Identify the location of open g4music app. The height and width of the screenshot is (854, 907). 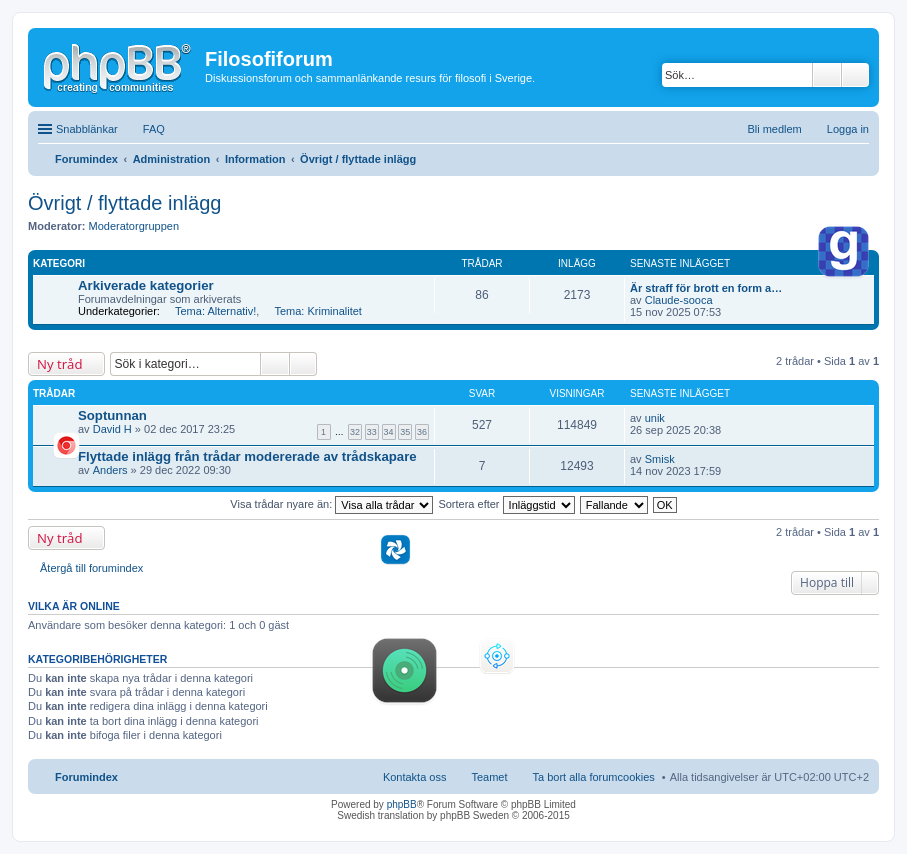
(404, 670).